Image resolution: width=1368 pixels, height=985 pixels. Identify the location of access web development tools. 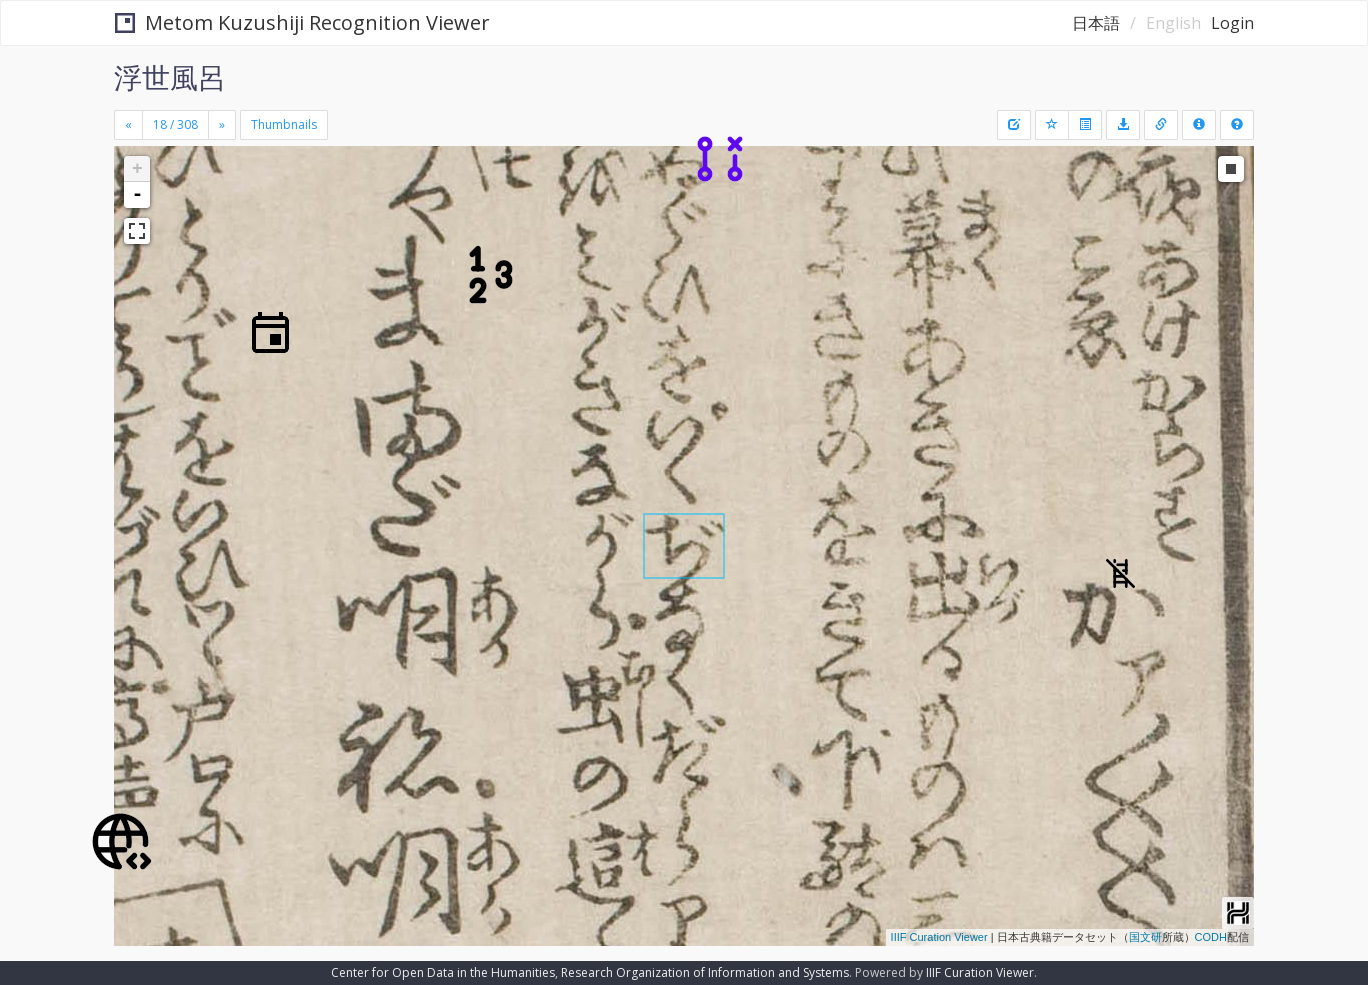
(120, 841).